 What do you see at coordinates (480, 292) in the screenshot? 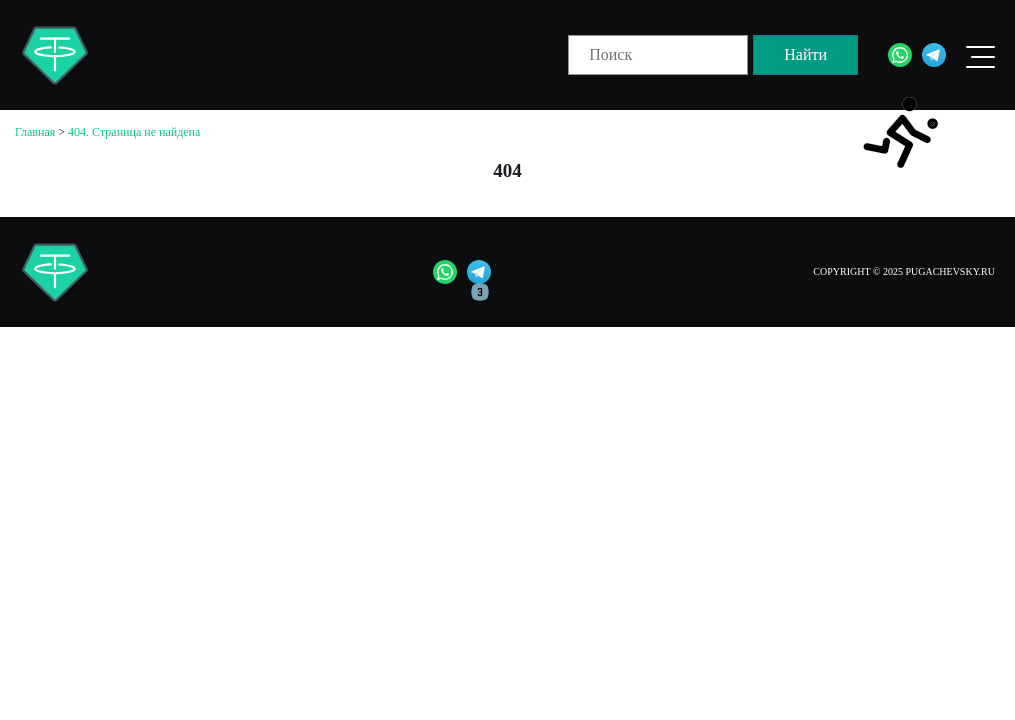
I see `indicates step 3 in a multi-step process` at bounding box center [480, 292].